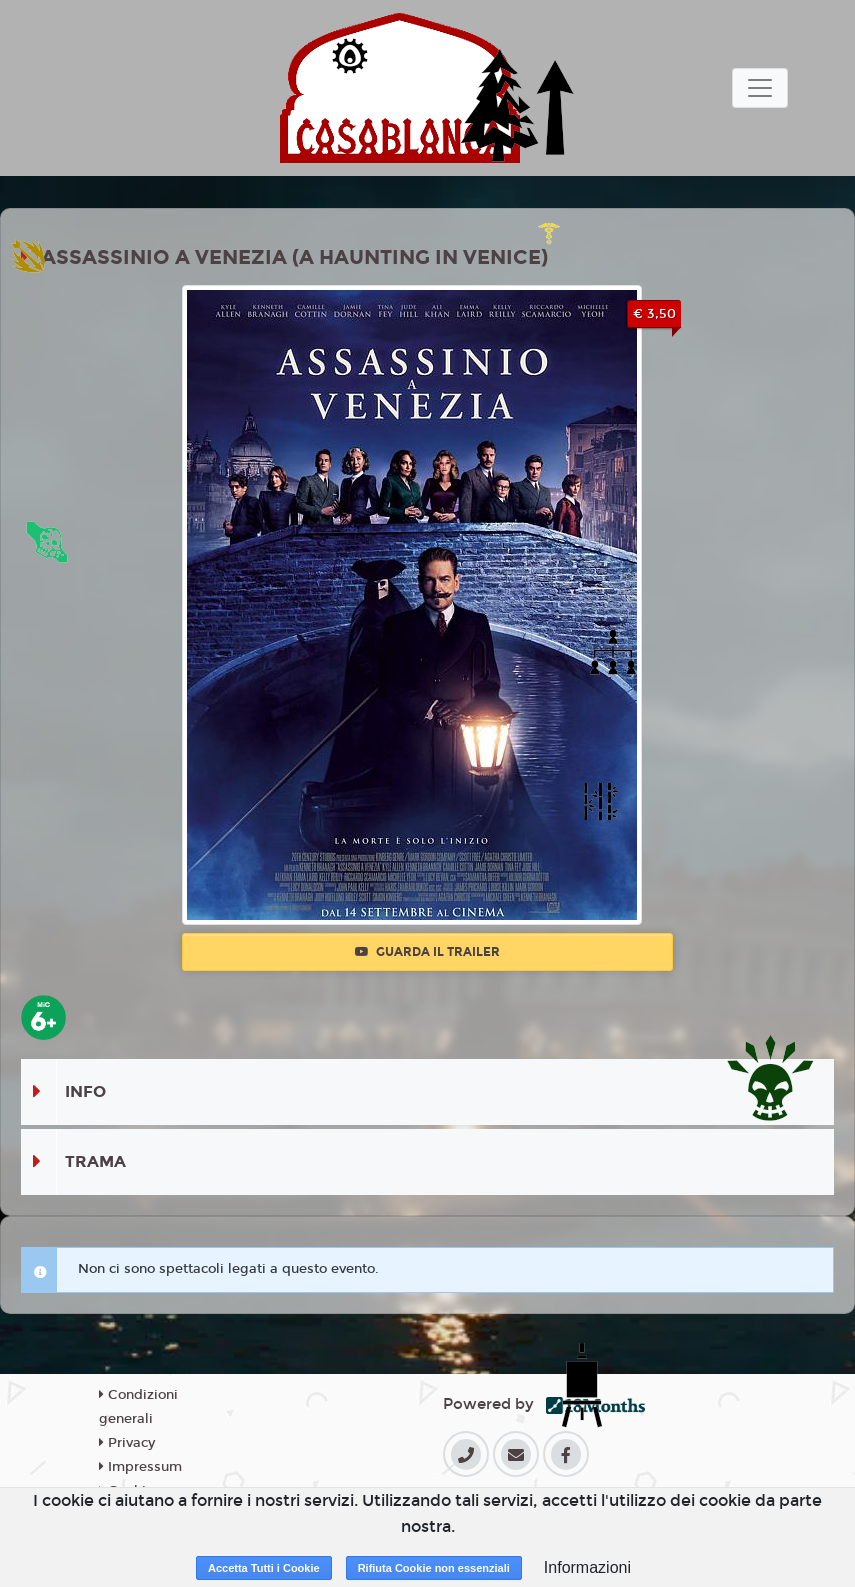  What do you see at coordinates (549, 234) in the screenshot?
I see `access health or medical features` at bounding box center [549, 234].